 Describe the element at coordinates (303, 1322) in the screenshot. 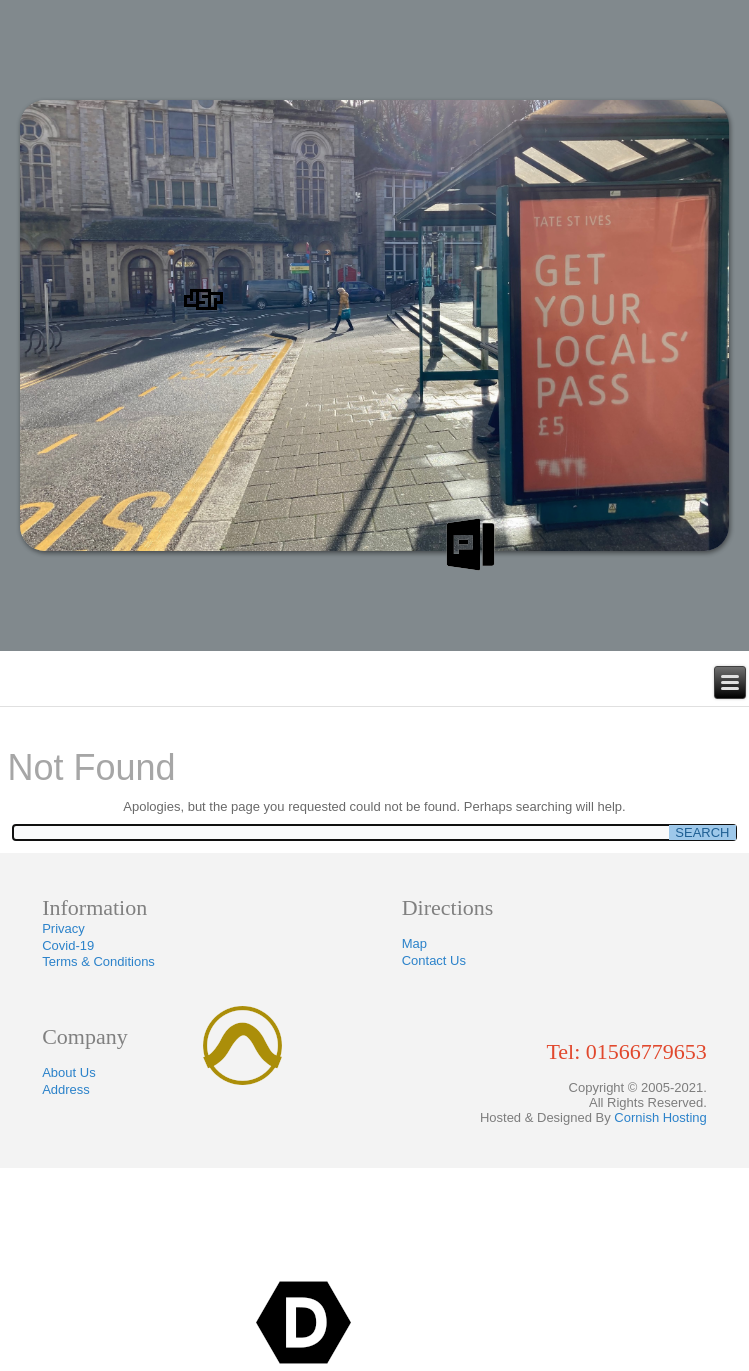

I see `link to devpost profile or portfolio` at that location.